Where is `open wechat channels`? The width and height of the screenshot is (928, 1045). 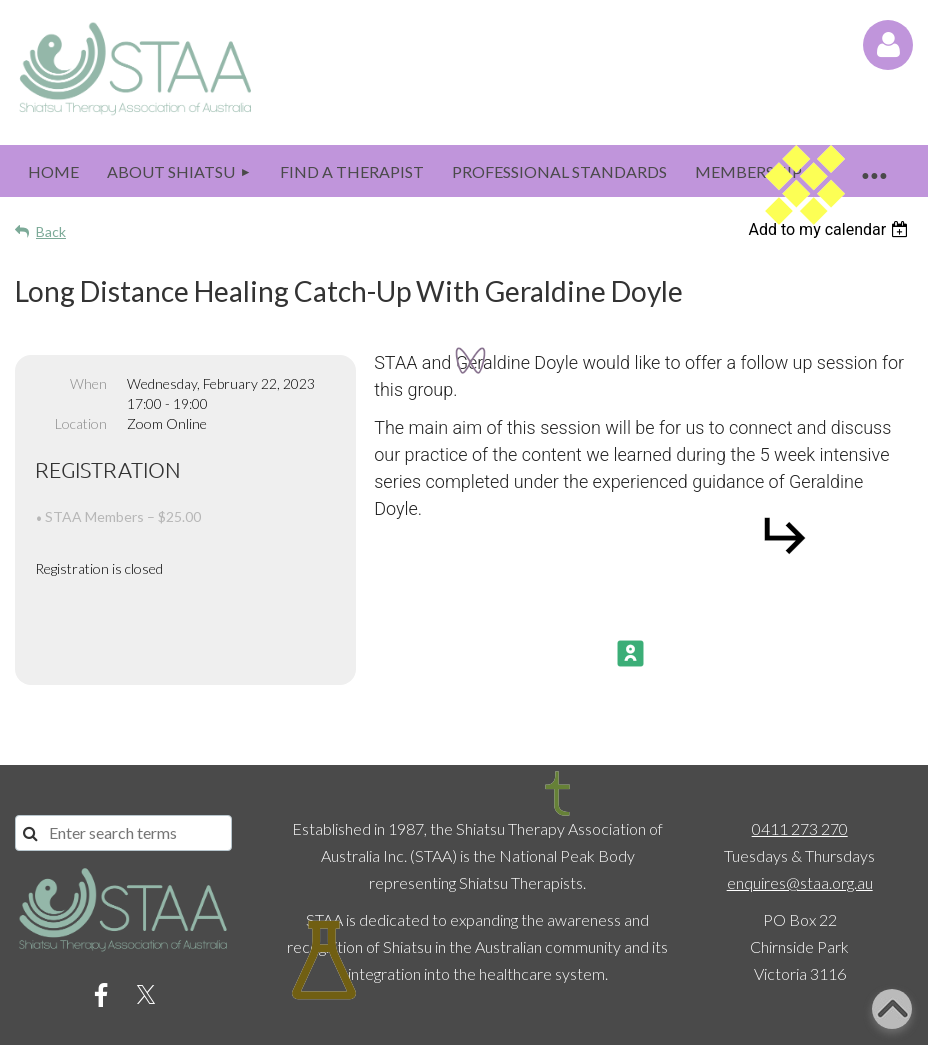 open wechat channels is located at coordinates (470, 360).